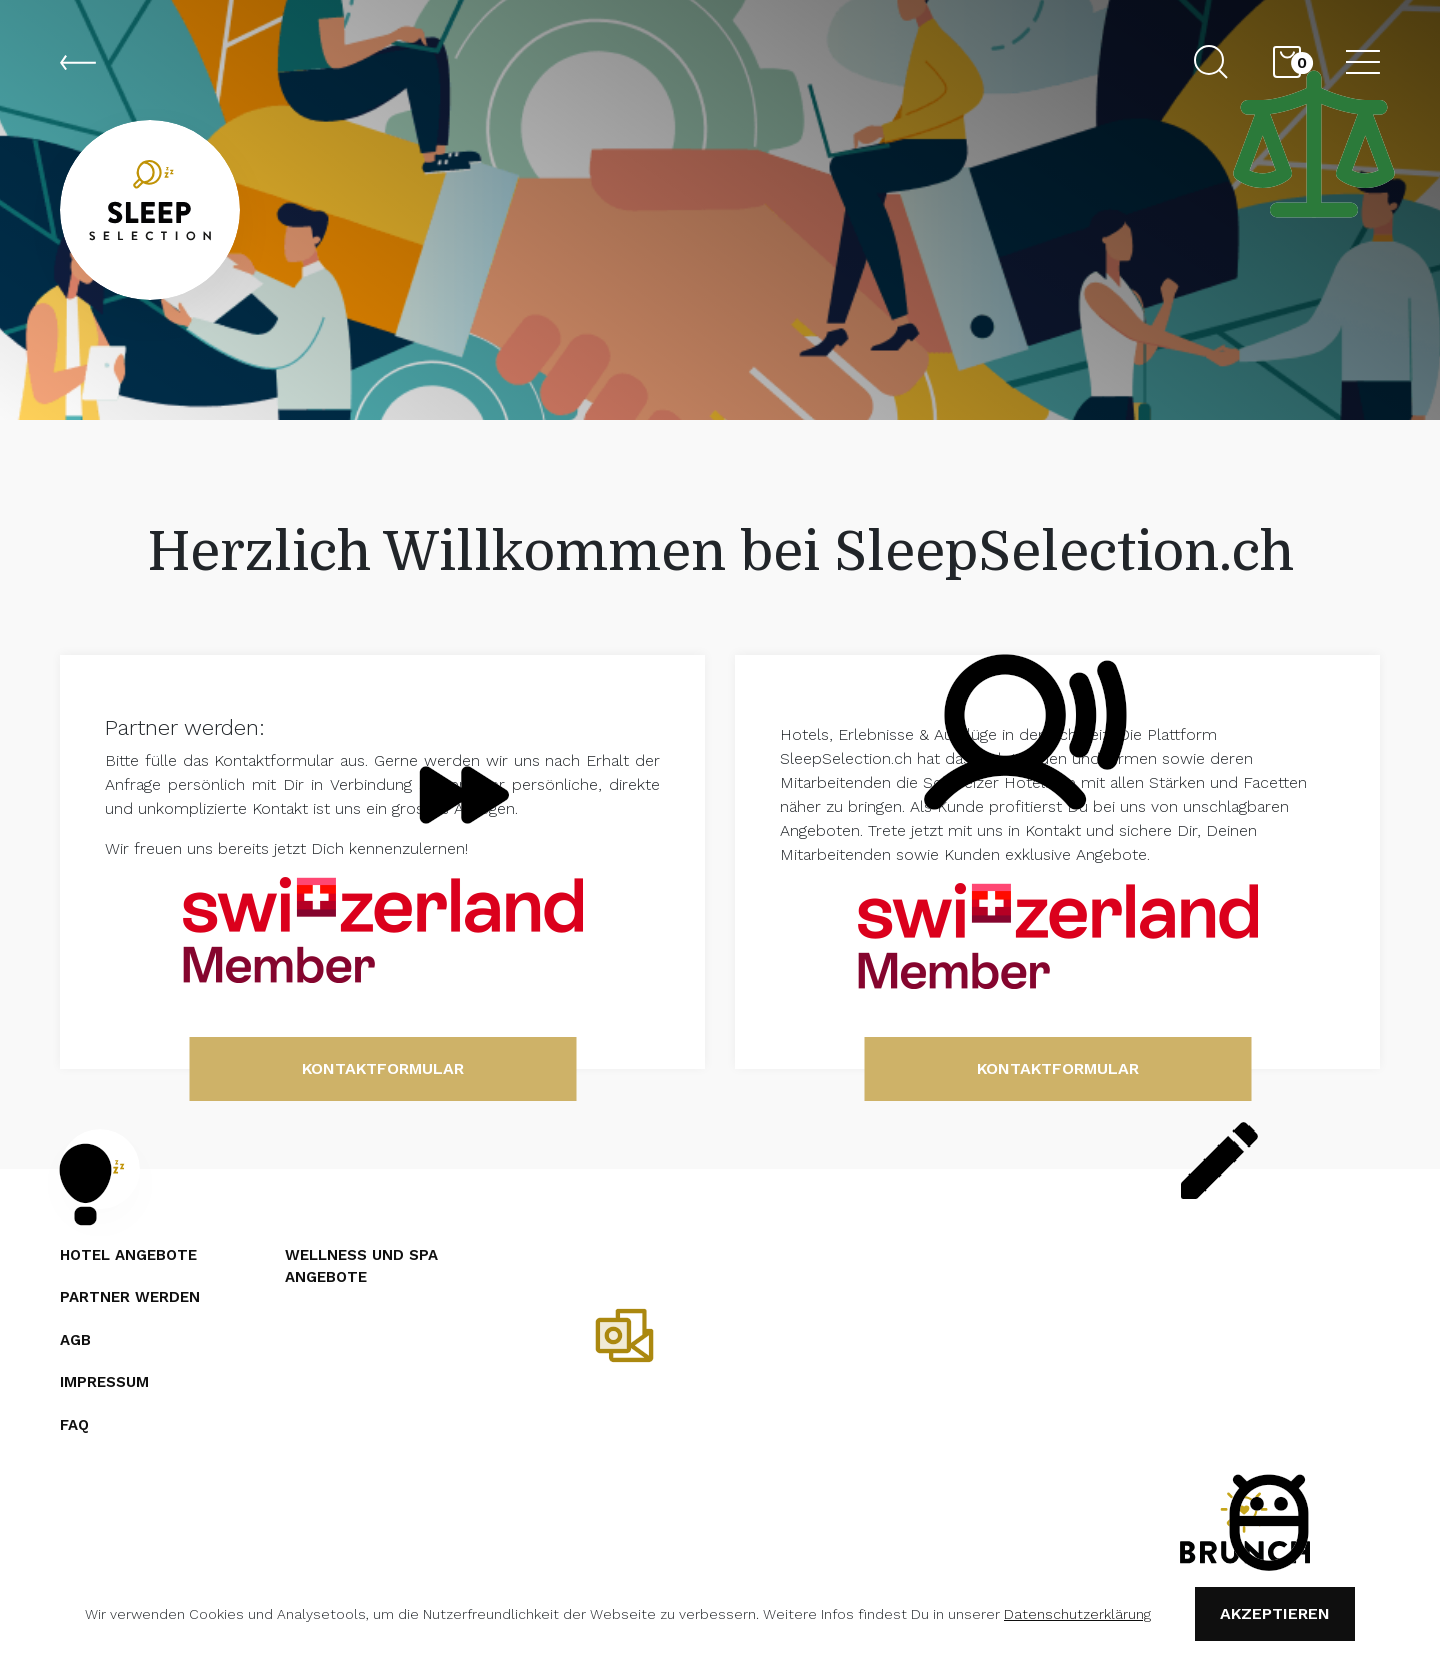 This screenshot has height=1661, width=1440. What do you see at coordinates (1269, 1521) in the screenshot?
I see `android device or system settings` at bounding box center [1269, 1521].